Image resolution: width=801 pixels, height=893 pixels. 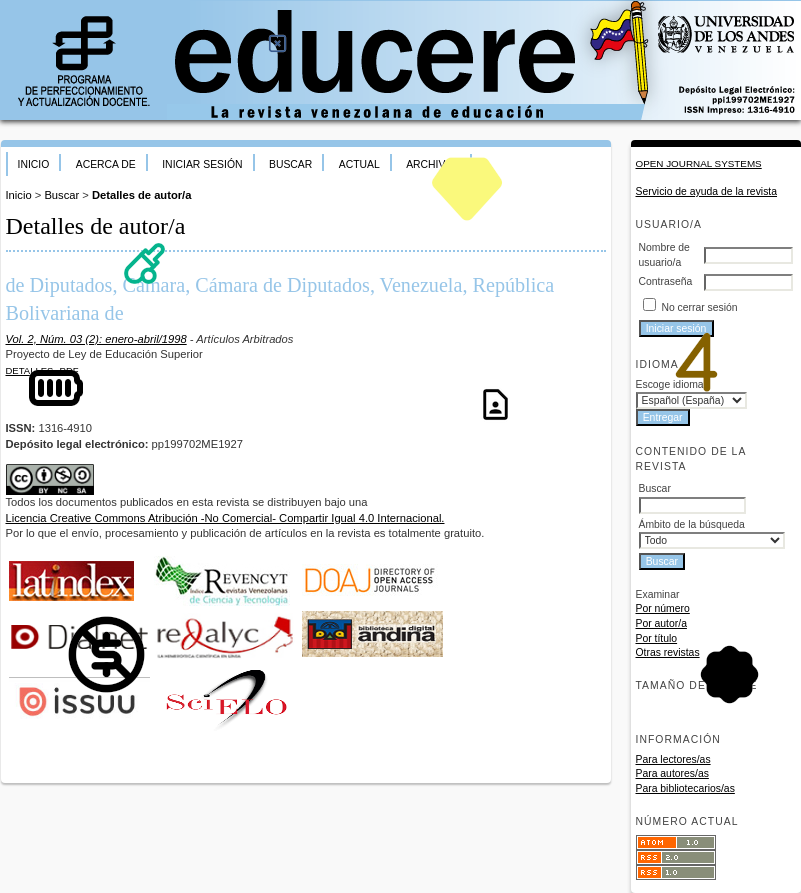 I want to click on view contact details, so click(x=495, y=404).